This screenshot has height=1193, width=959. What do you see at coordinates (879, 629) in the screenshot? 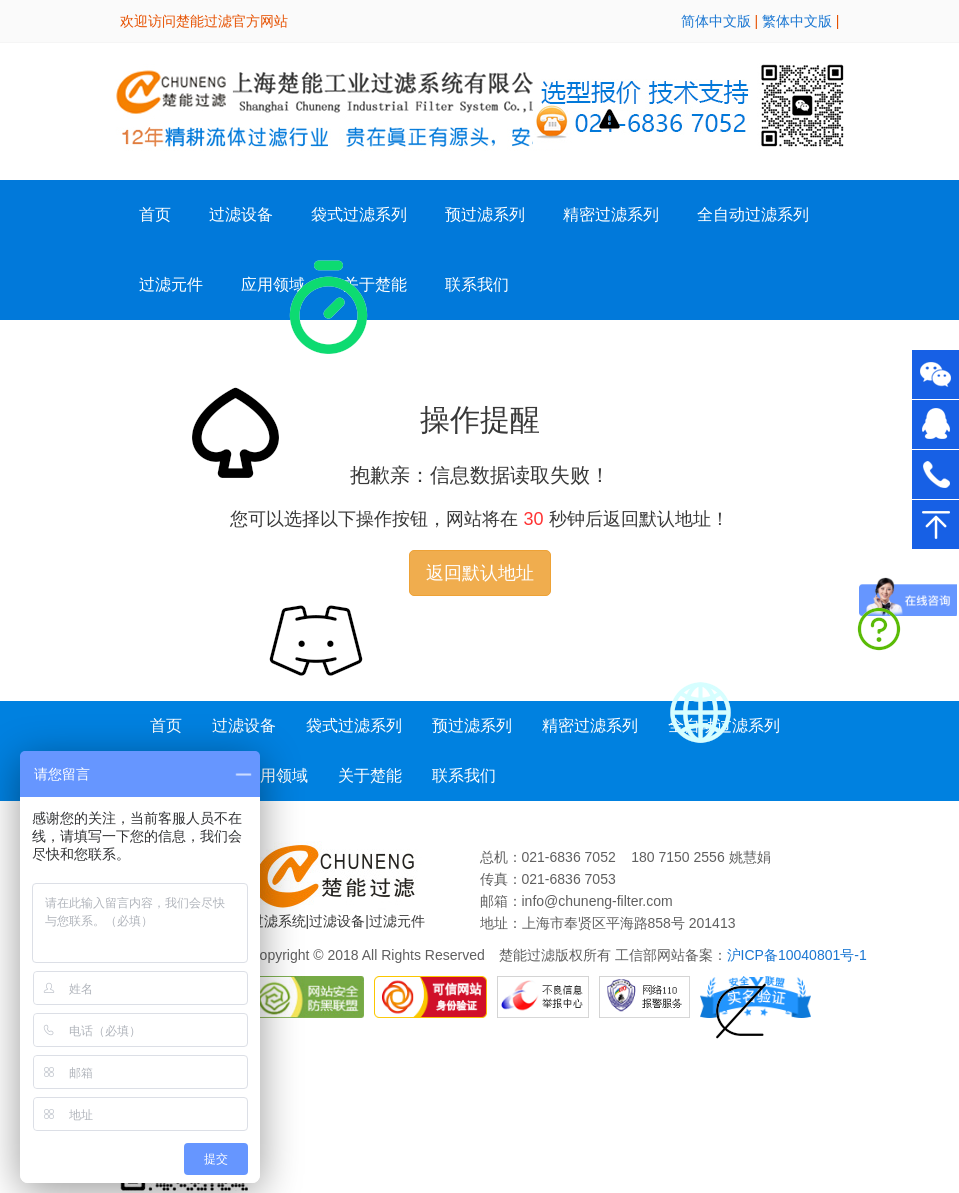
I see `access help or support` at bounding box center [879, 629].